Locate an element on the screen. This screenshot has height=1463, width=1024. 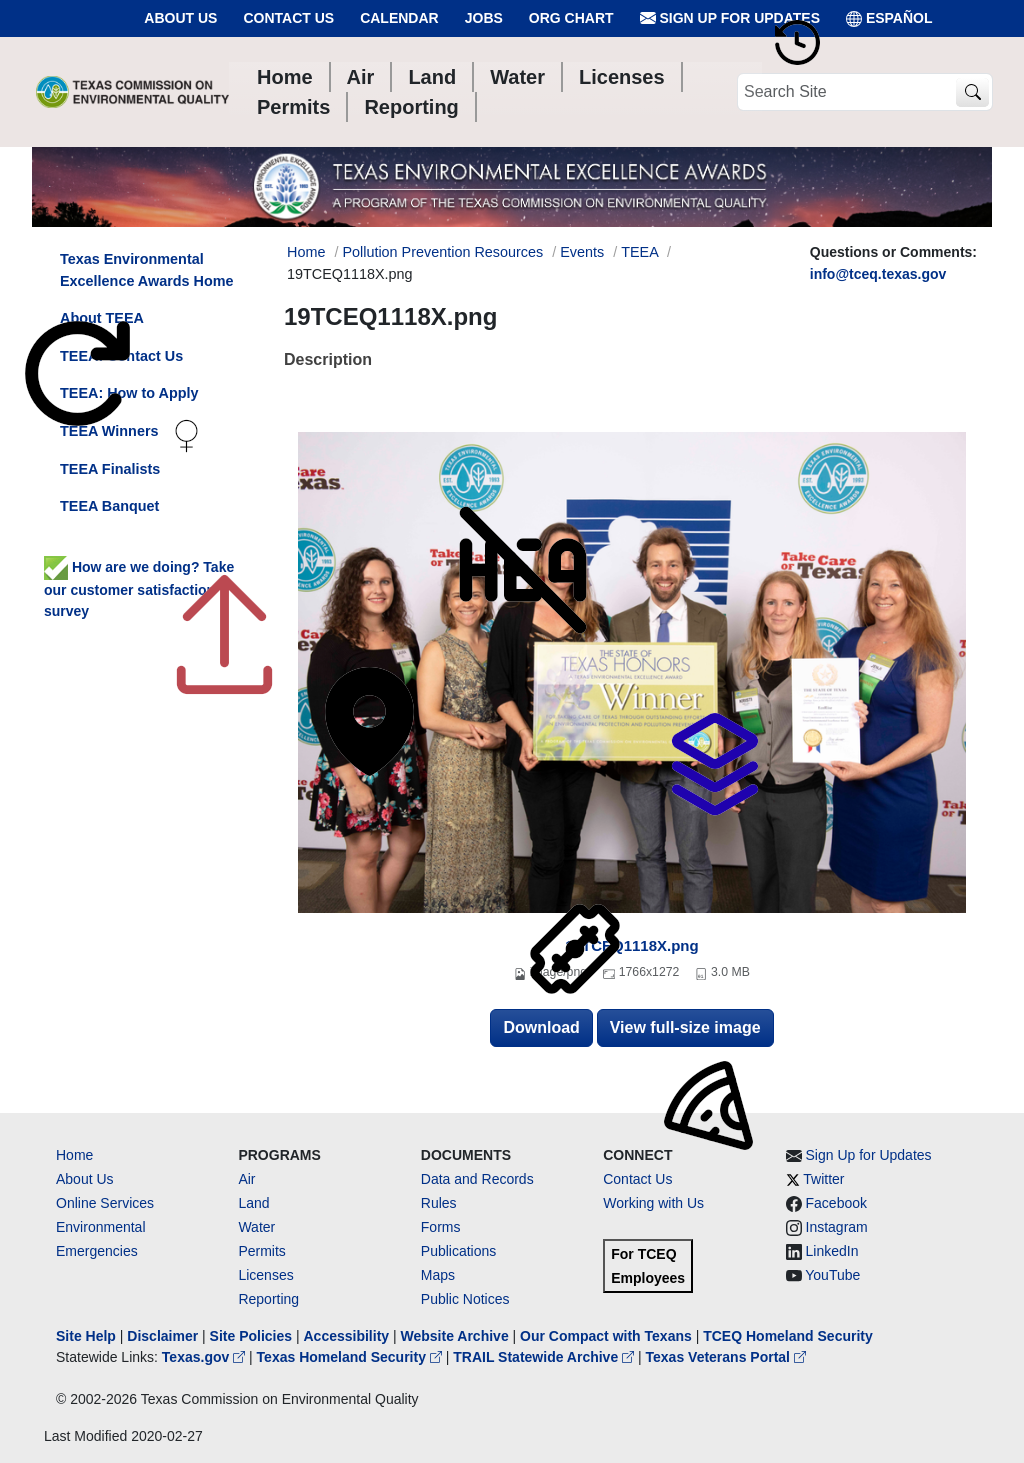
view location on map is located at coordinates (369, 719).